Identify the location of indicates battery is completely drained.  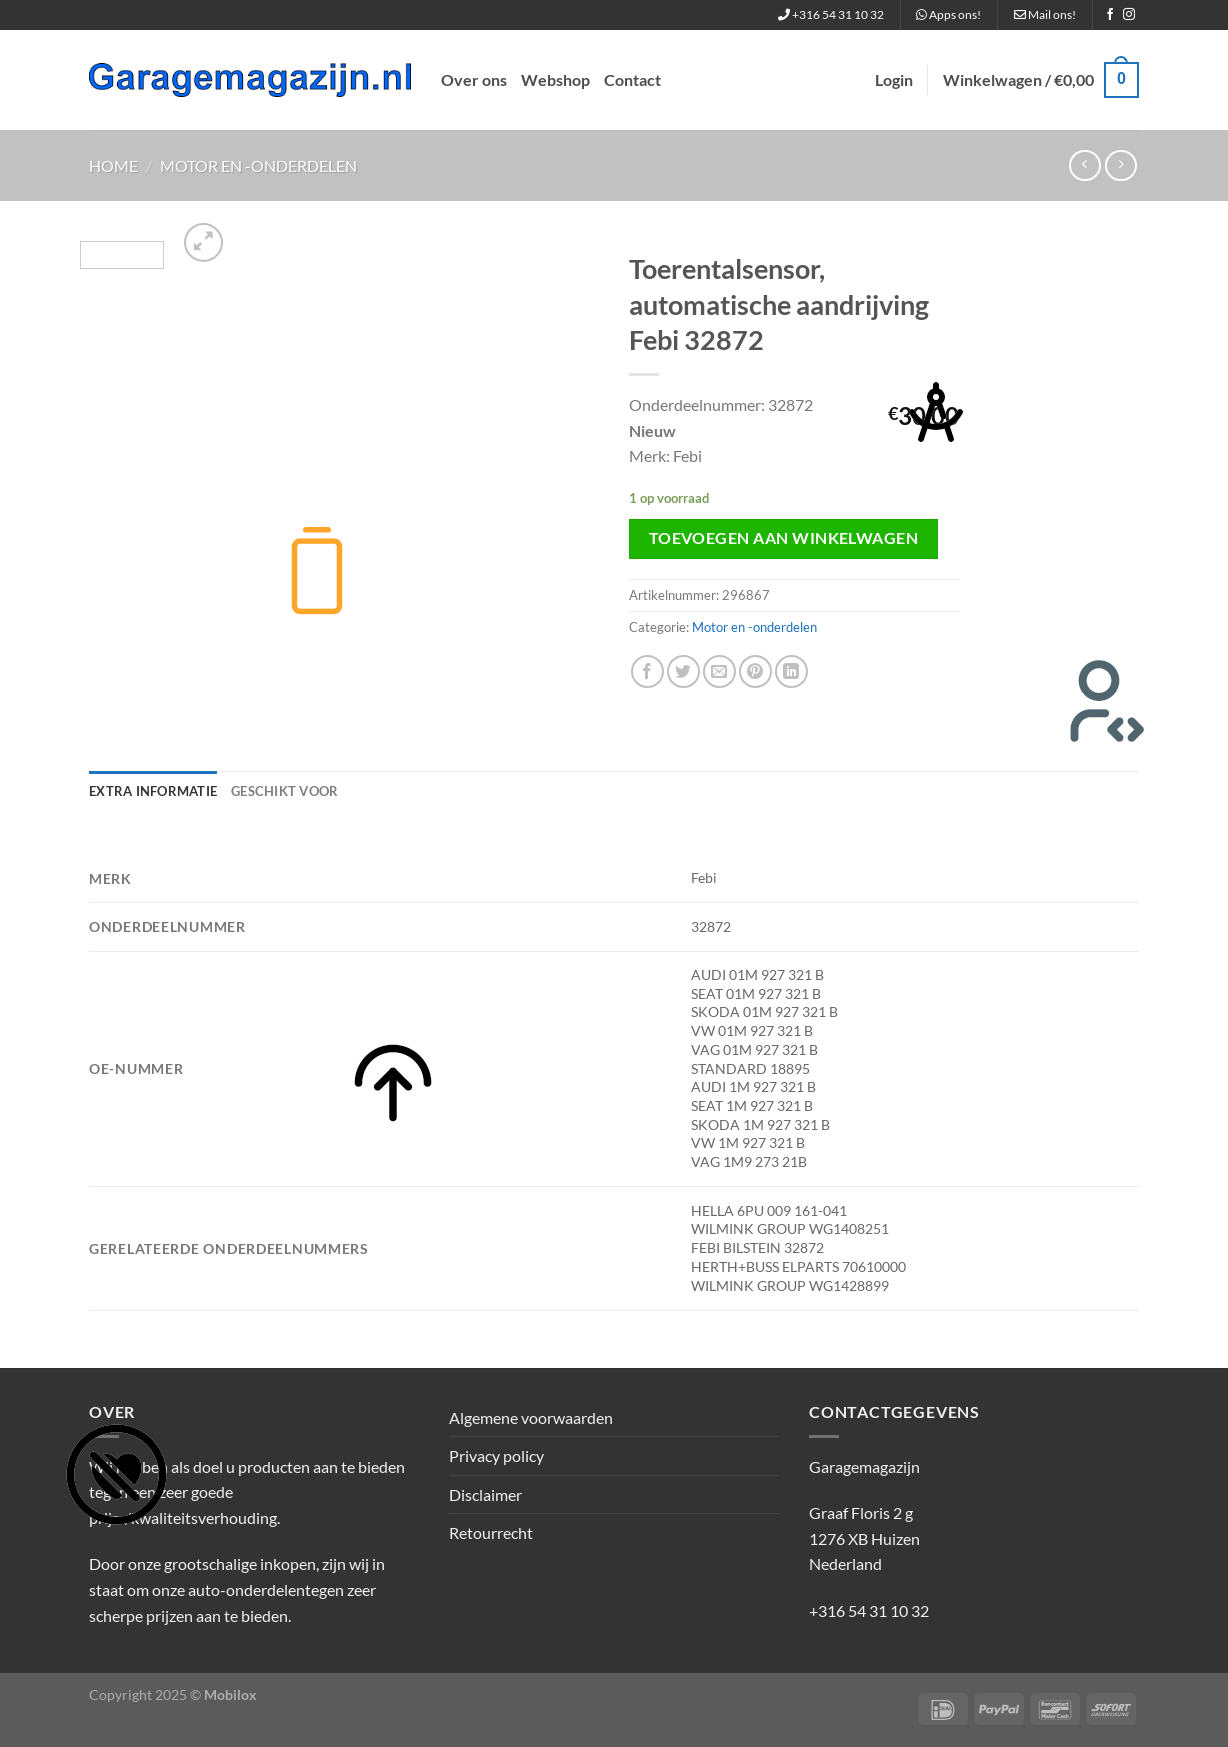
(317, 572).